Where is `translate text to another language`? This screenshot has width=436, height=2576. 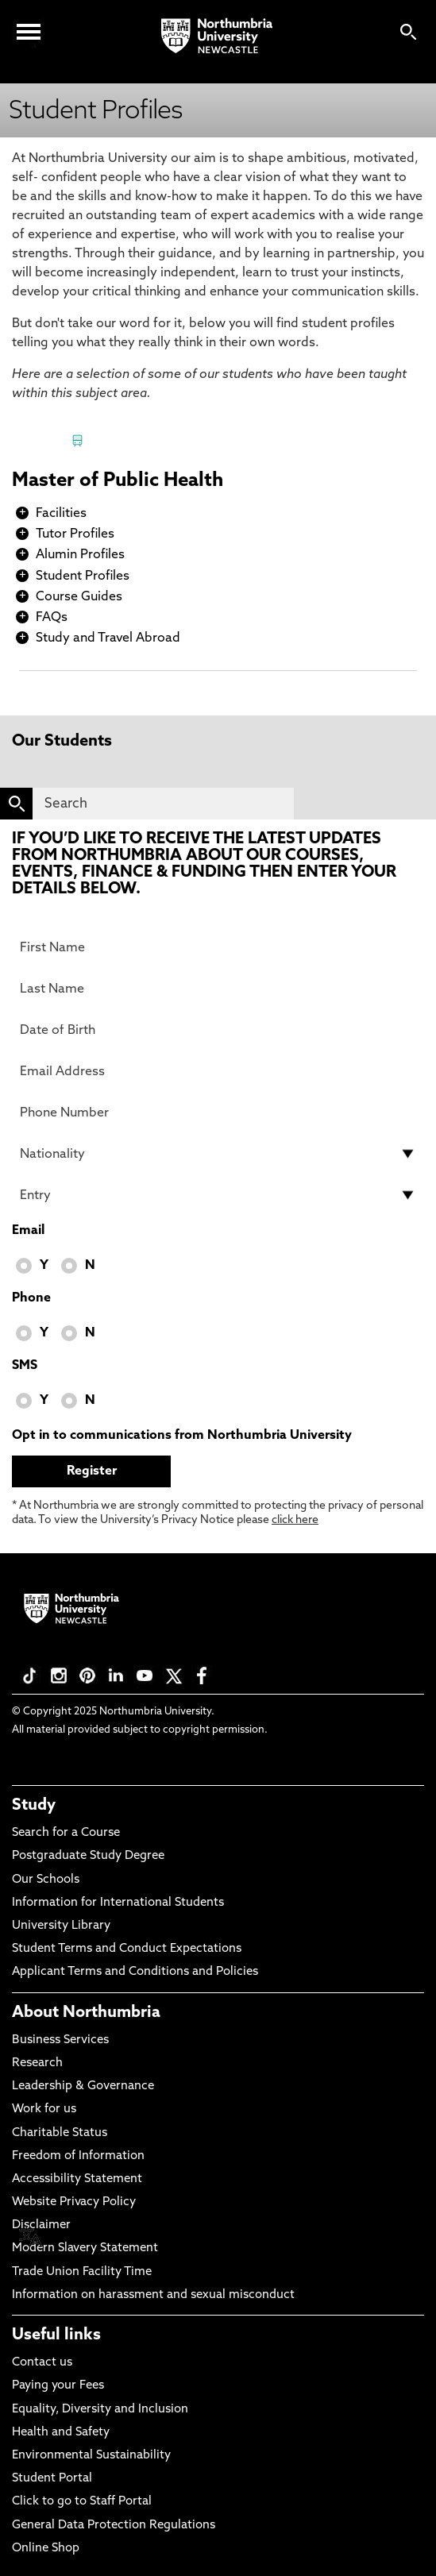 translate text to another language is located at coordinates (29, 2237).